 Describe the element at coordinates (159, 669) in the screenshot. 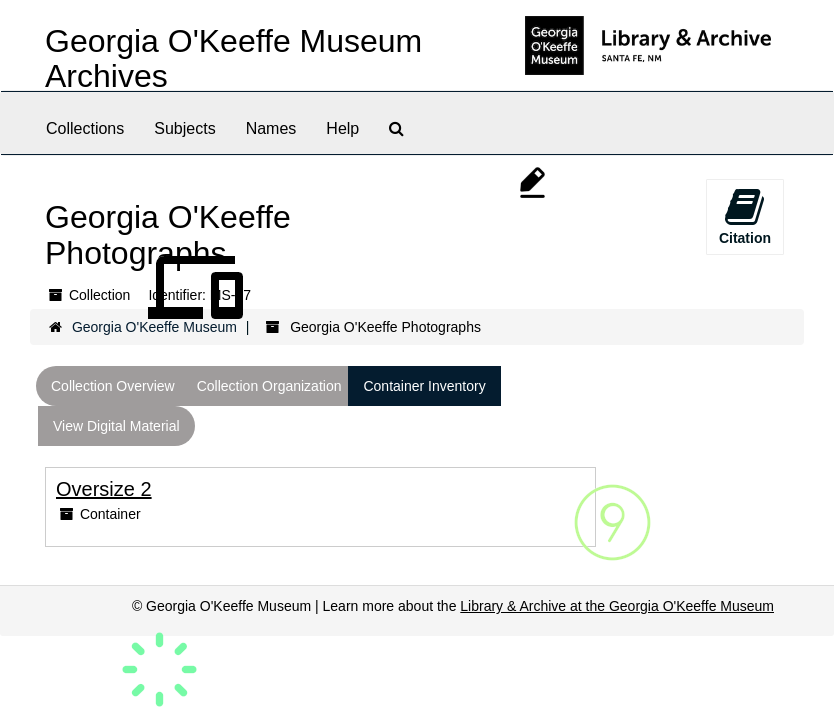

I see `loading content in progress` at that location.